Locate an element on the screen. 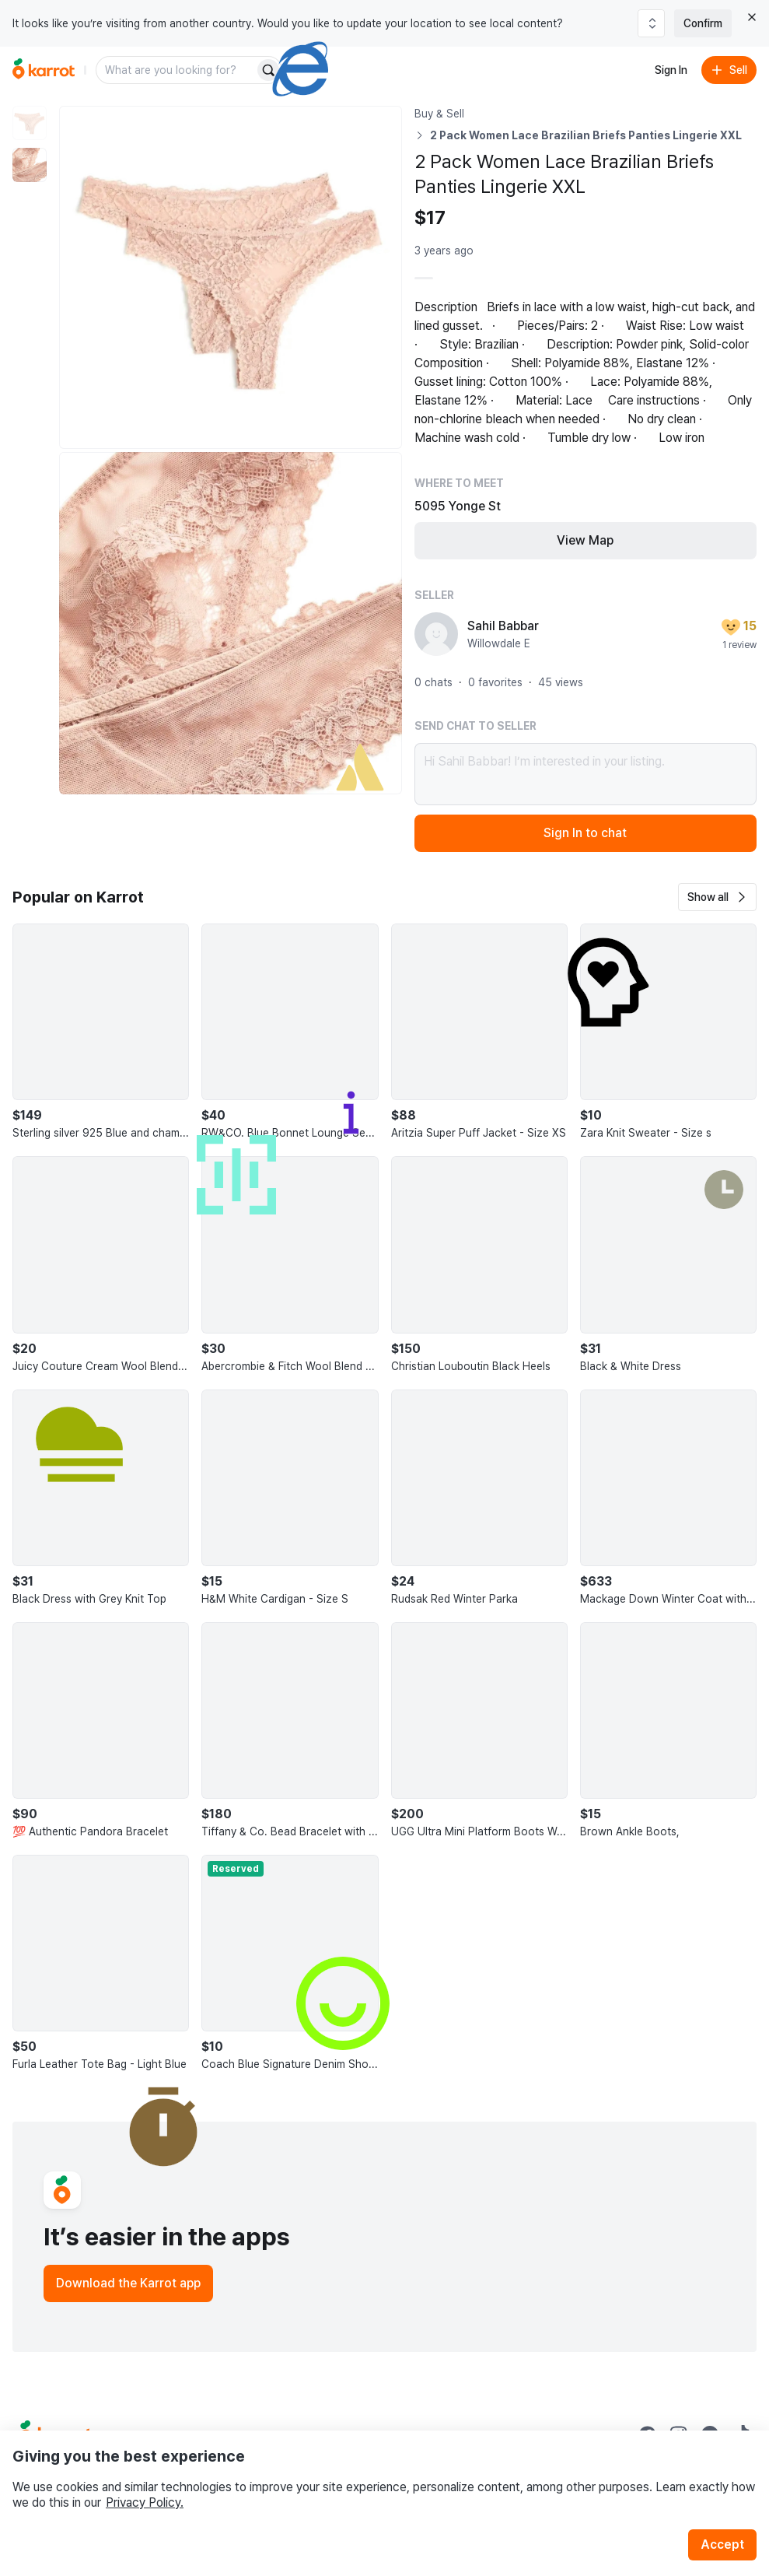 This screenshot has width=769, height=2576. view current time or clock is located at coordinates (724, 1190).